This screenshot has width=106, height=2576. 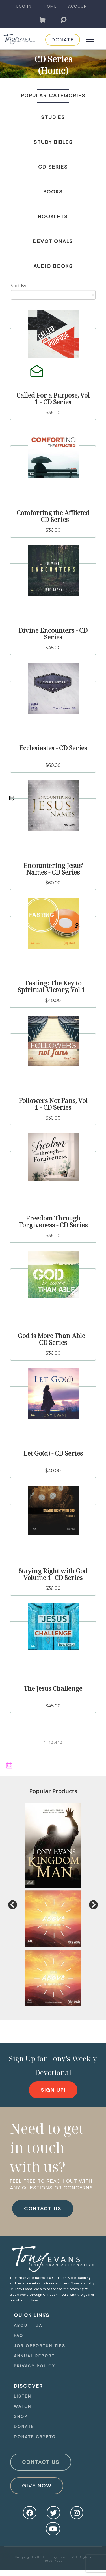 I want to click on add a new home or address, so click(x=77, y=925).